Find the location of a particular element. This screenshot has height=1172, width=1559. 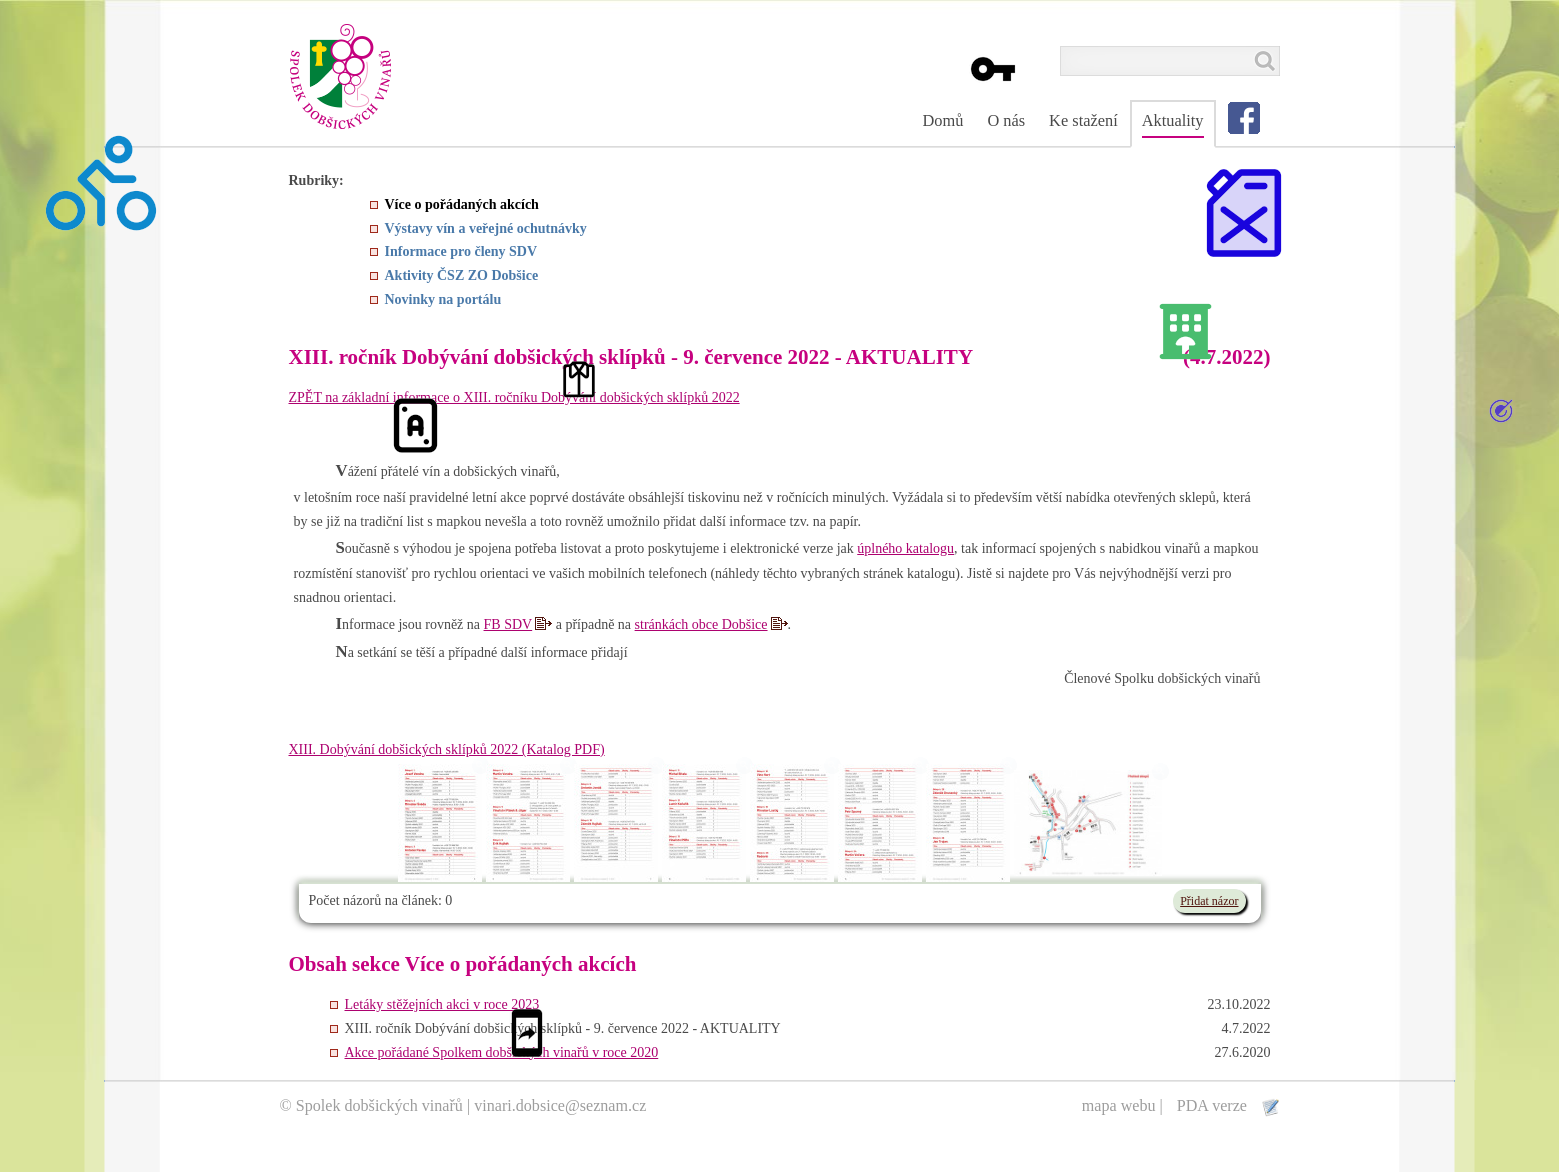

find nearby hotels or accommodations is located at coordinates (1185, 331).